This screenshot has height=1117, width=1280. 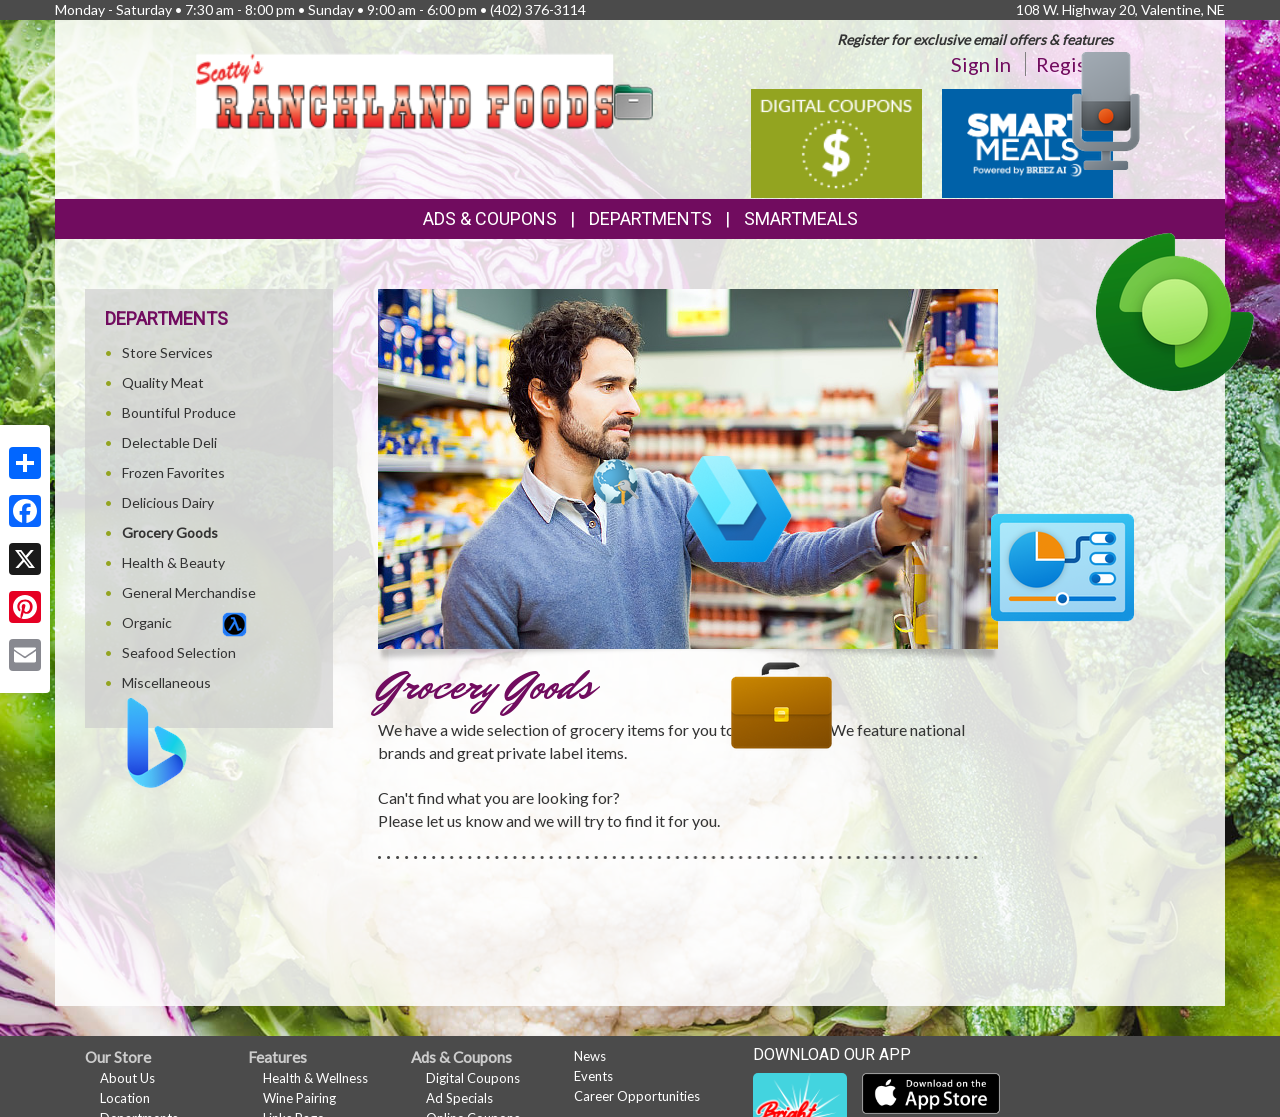 I want to click on open Microsoft Dynamics 365 application, so click(x=739, y=509).